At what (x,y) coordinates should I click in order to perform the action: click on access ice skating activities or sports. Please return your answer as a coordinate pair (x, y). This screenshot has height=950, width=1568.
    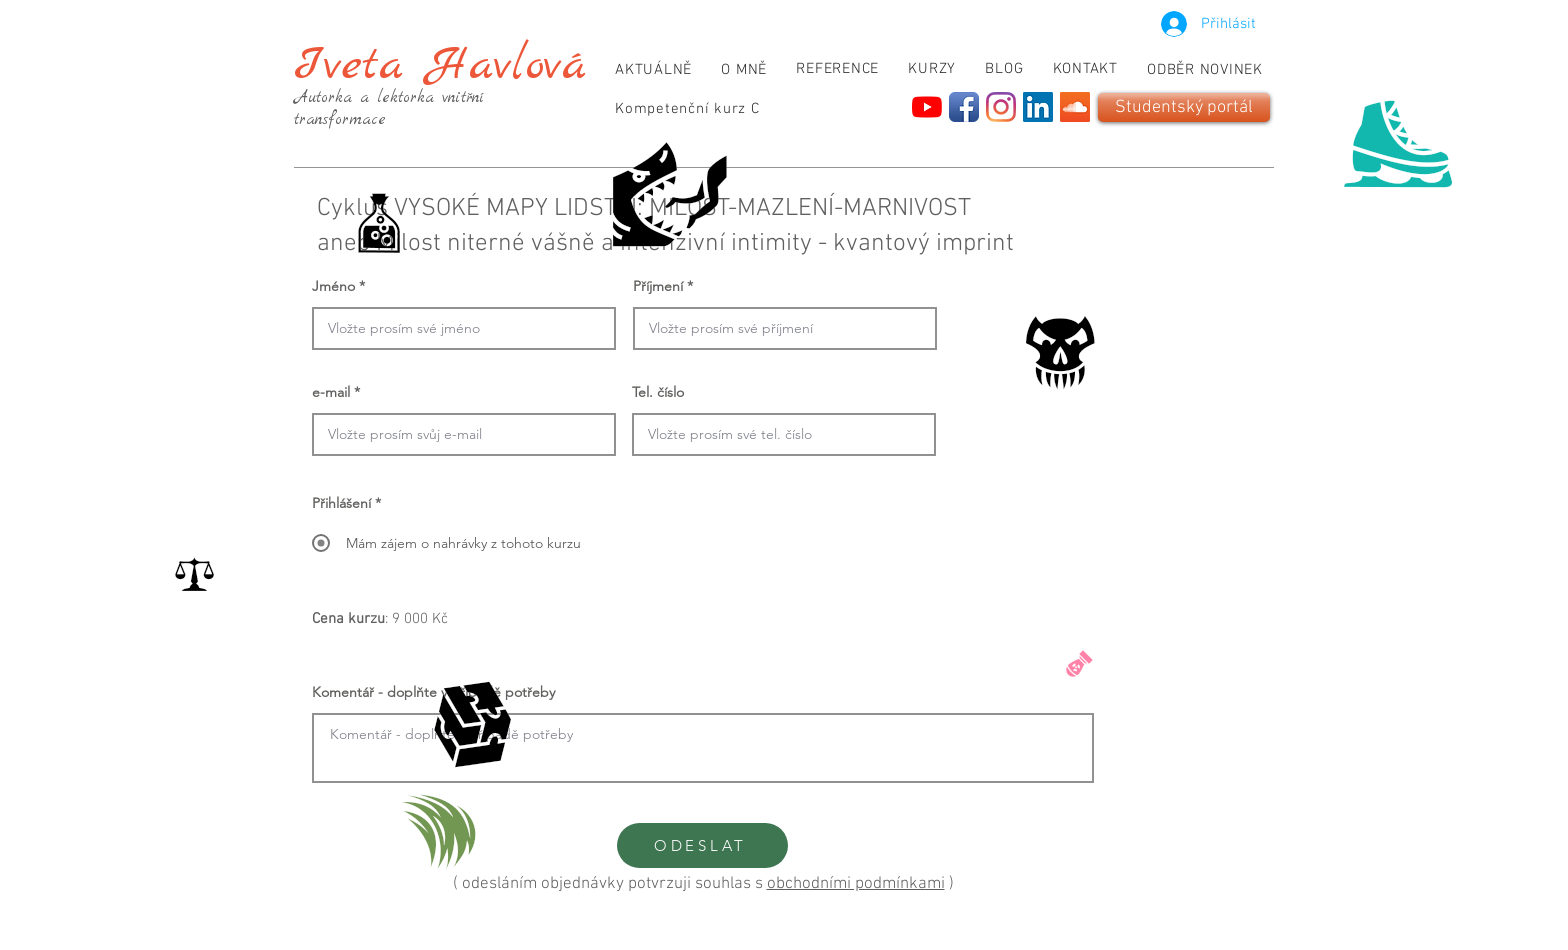
    Looking at the image, I should click on (1398, 144).